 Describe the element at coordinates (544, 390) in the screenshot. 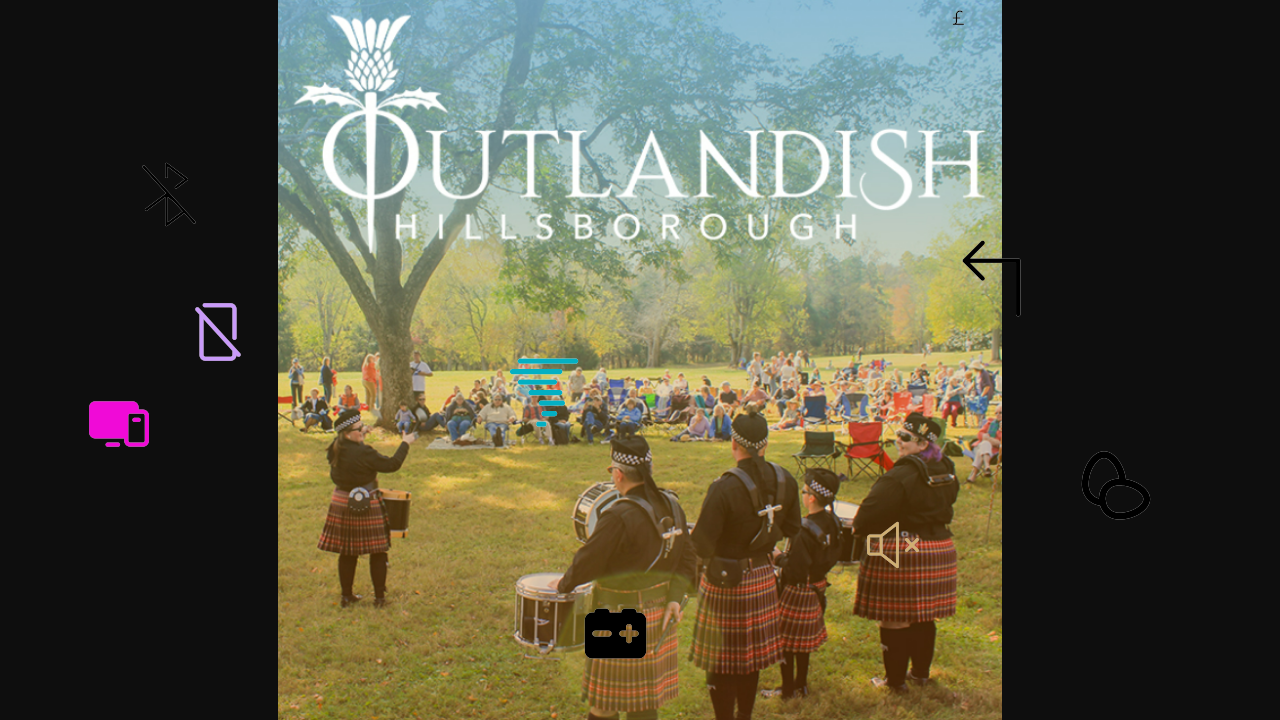

I see `indicates severe weather alert or tornado warning` at that location.